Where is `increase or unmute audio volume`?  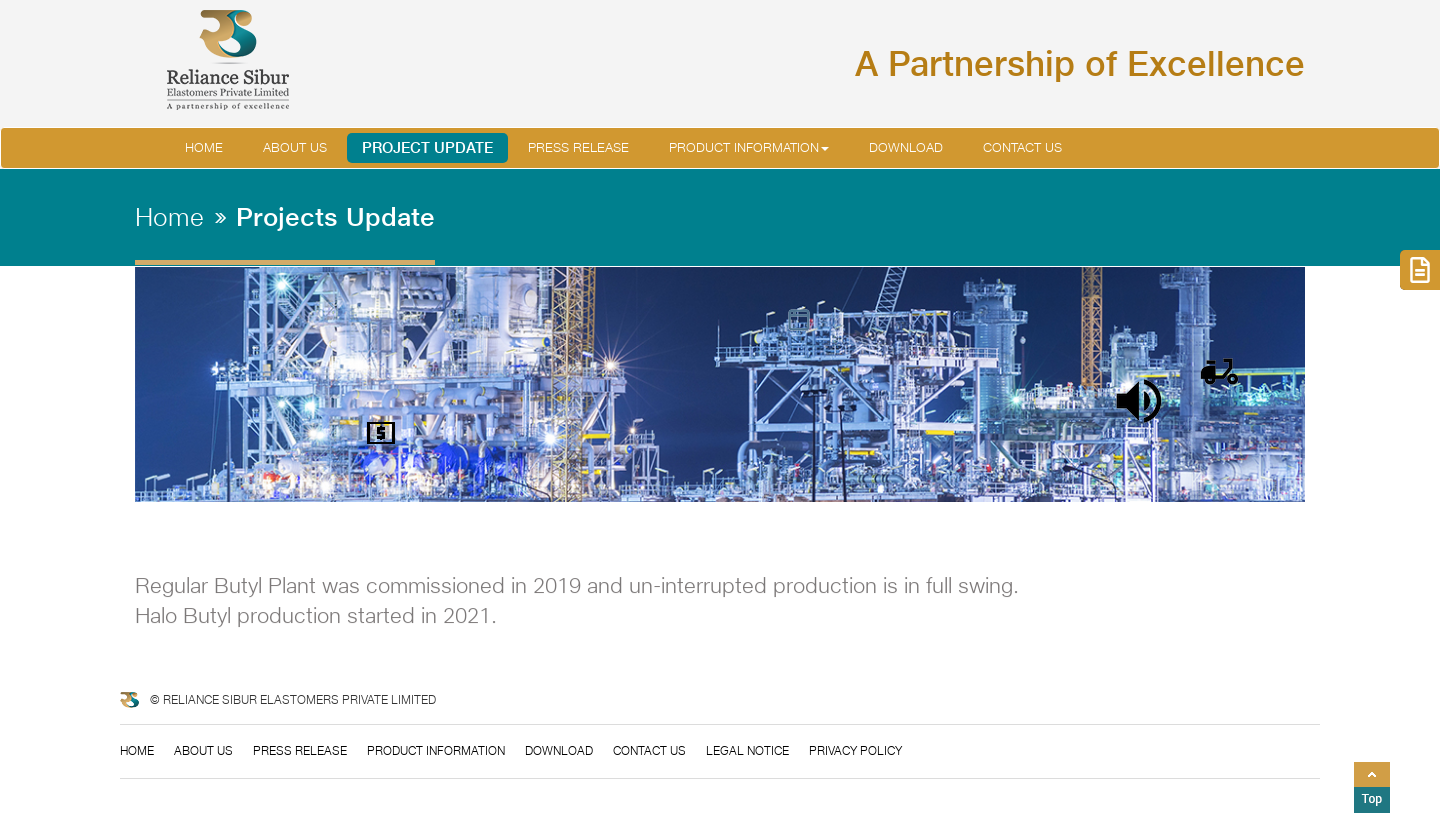
increase or unmute audio volume is located at coordinates (1139, 401).